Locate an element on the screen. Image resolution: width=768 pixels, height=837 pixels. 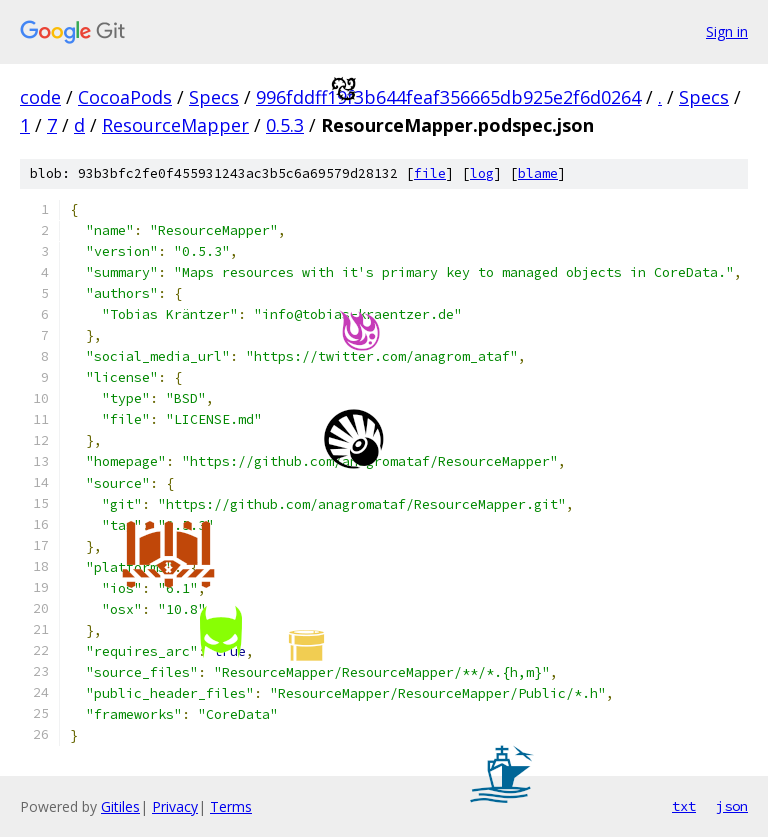
select batman or superhero character is located at coordinates (221, 632).